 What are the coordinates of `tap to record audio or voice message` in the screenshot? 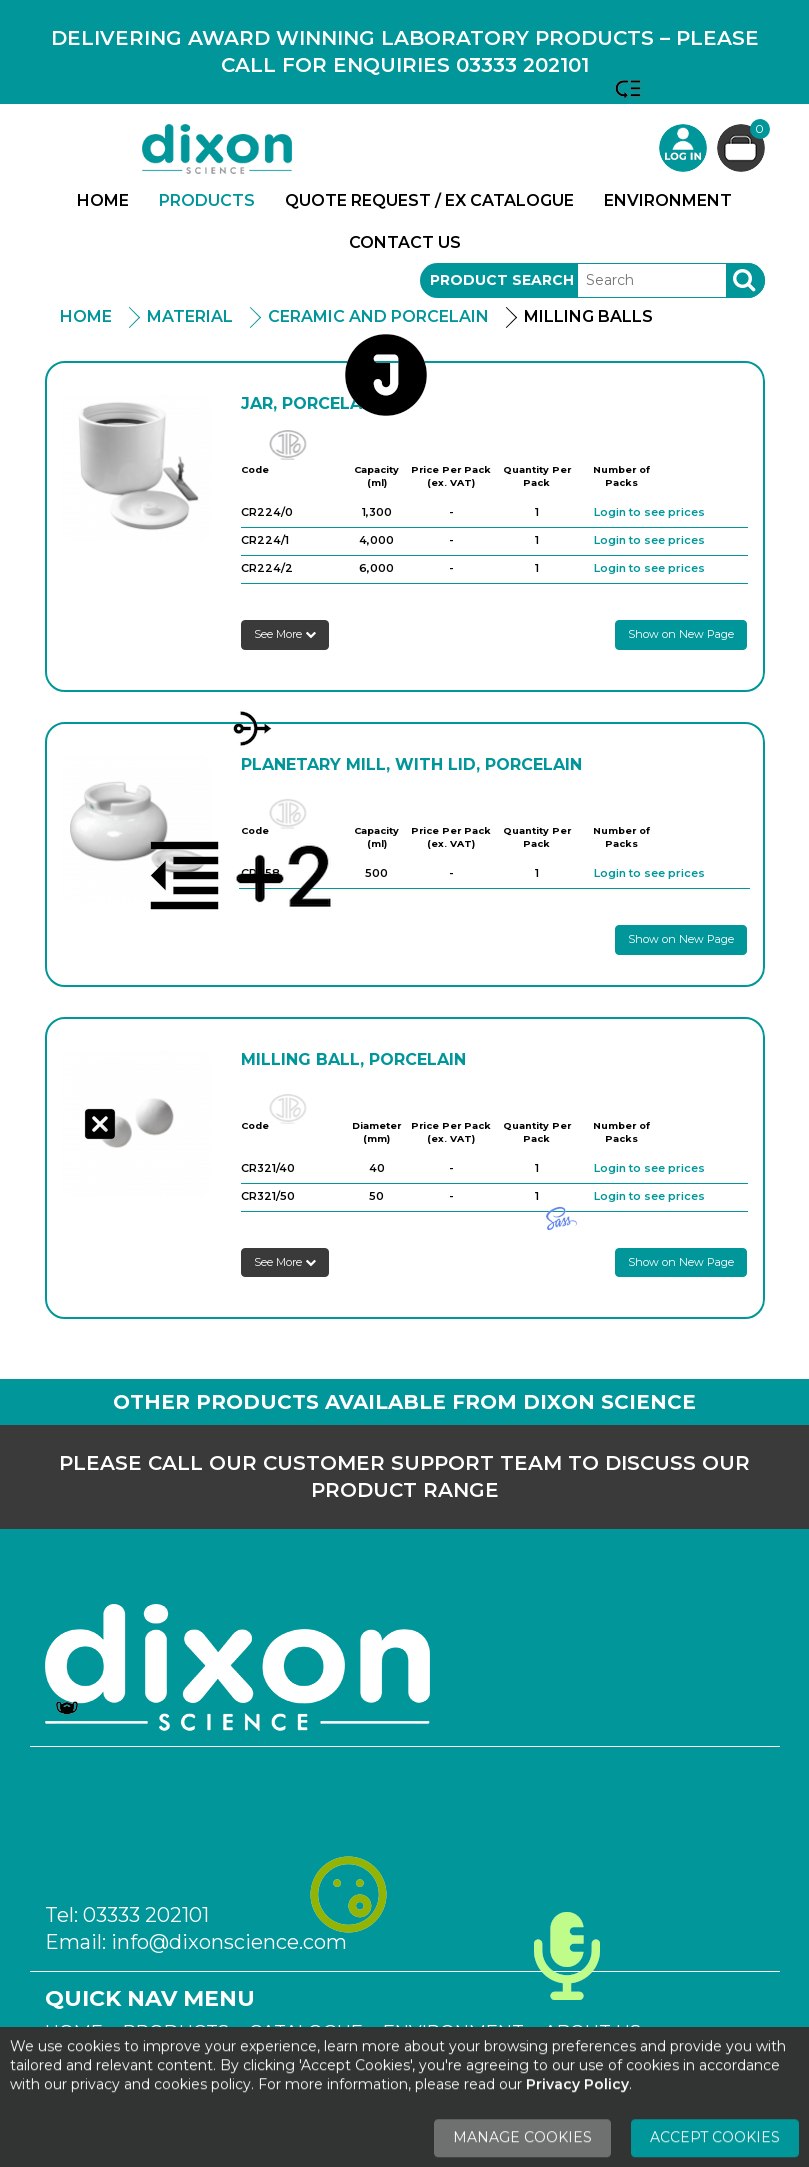 It's located at (567, 1956).